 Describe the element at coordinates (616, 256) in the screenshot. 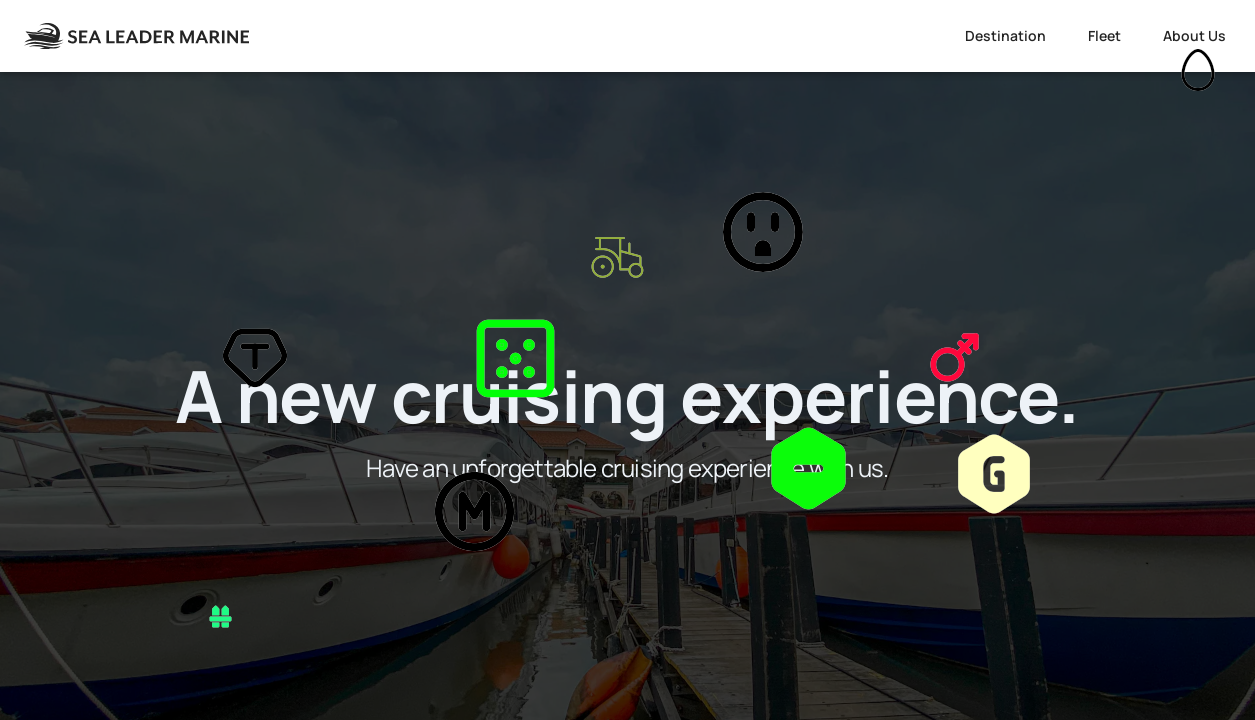

I see `access farming or agricultural features` at that location.